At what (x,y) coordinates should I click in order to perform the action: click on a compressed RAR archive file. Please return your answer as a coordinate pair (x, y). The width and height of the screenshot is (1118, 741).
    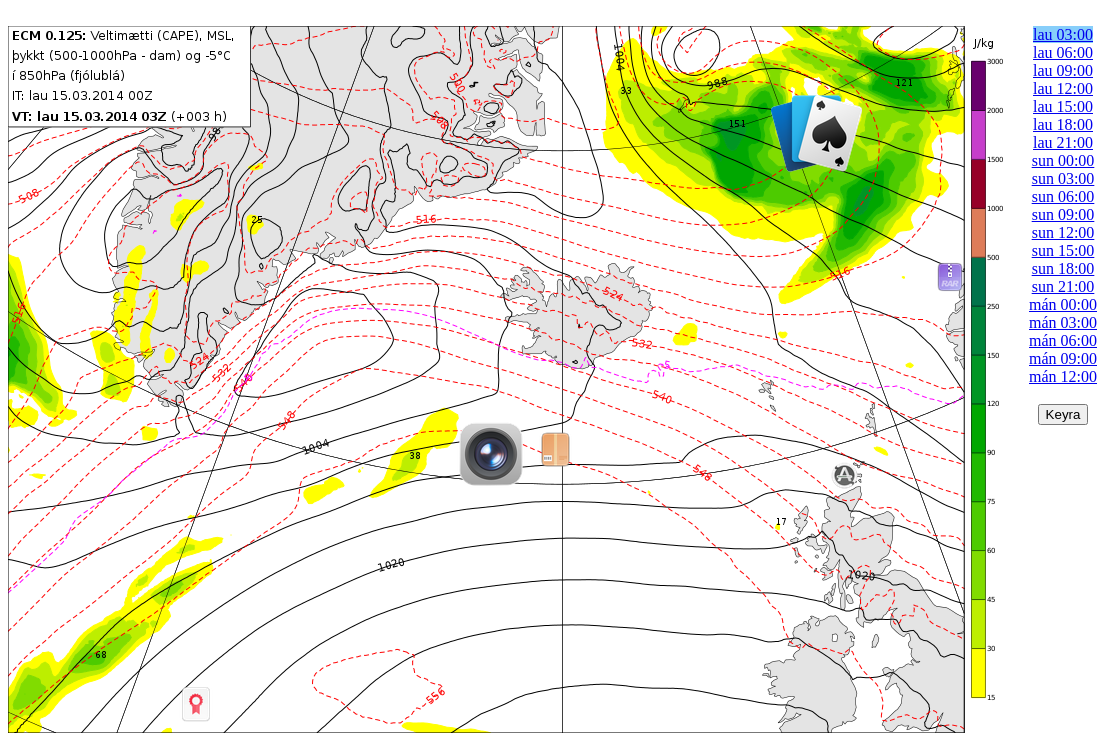
    Looking at the image, I should click on (950, 277).